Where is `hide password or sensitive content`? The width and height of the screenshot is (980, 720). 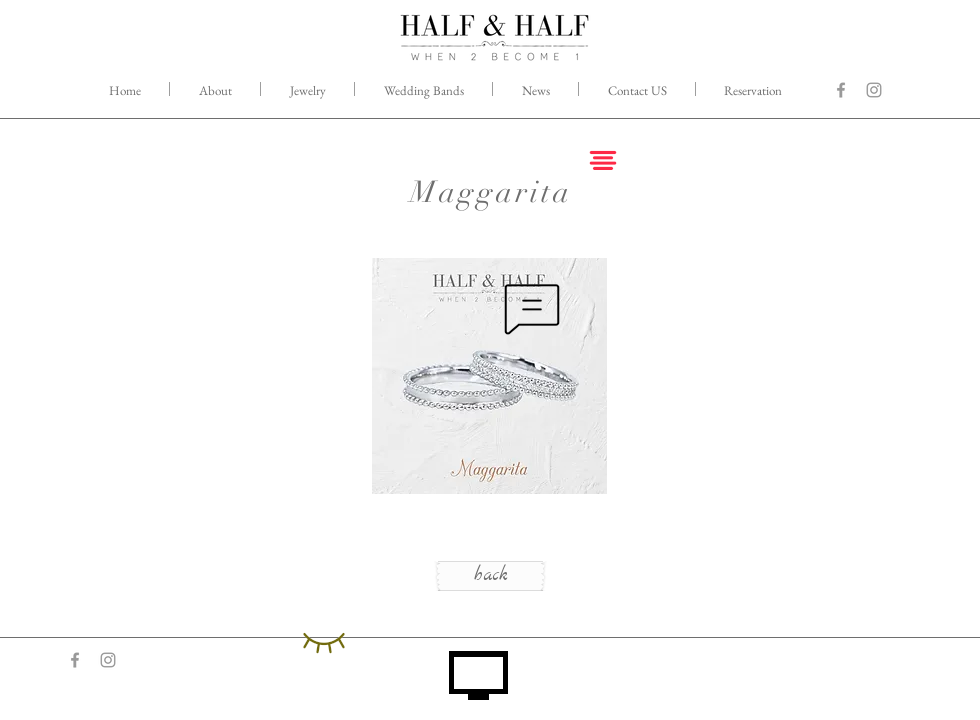 hide password or sensitive content is located at coordinates (324, 639).